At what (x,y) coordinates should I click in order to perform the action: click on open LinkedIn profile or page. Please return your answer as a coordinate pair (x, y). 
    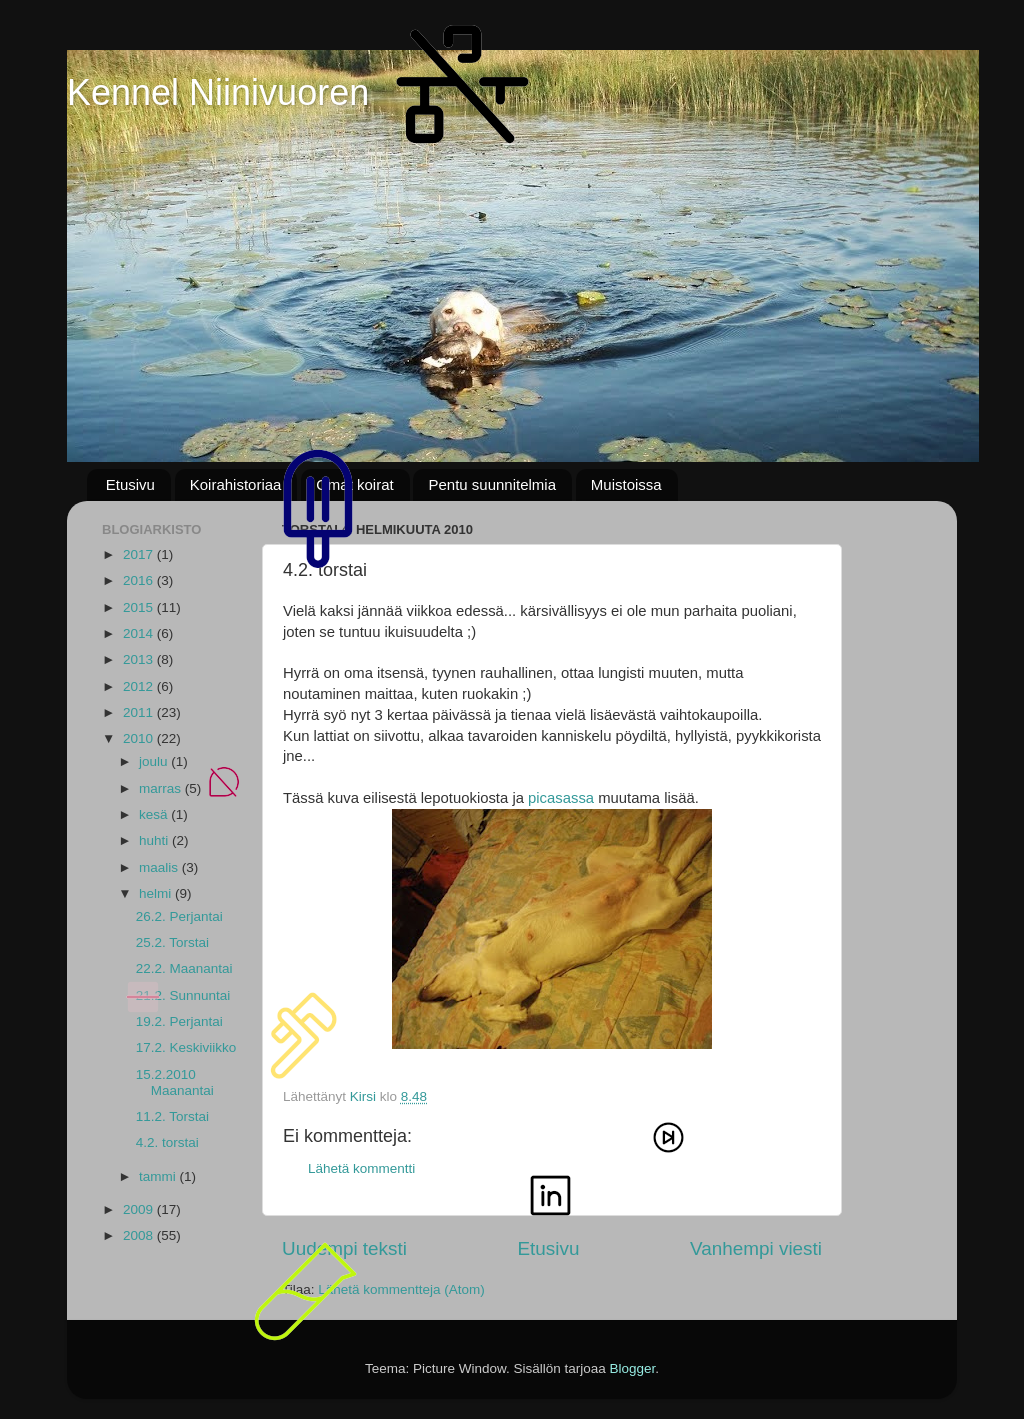
    Looking at the image, I should click on (550, 1195).